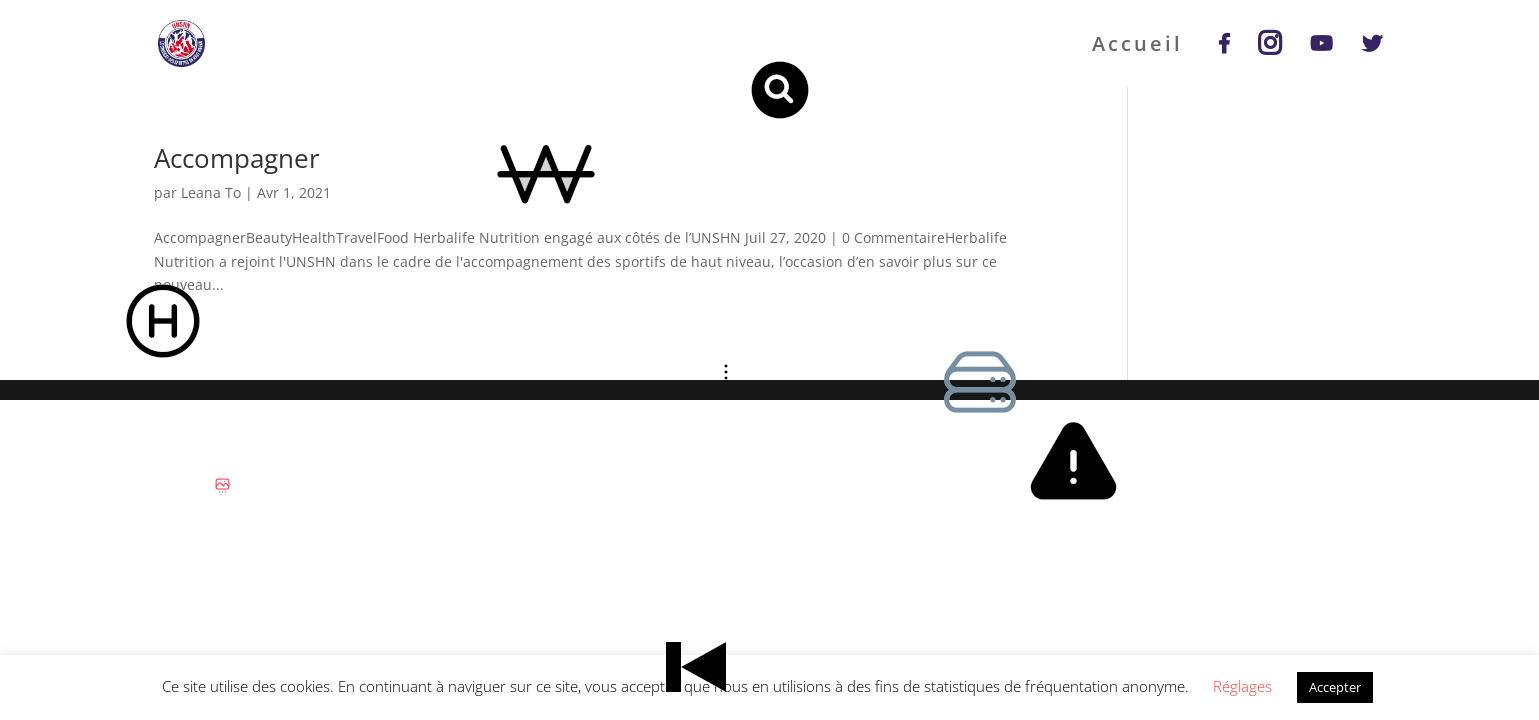 The height and width of the screenshot is (720, 1539). I want to click on hospital or helipad location marker, so click(163, 321).